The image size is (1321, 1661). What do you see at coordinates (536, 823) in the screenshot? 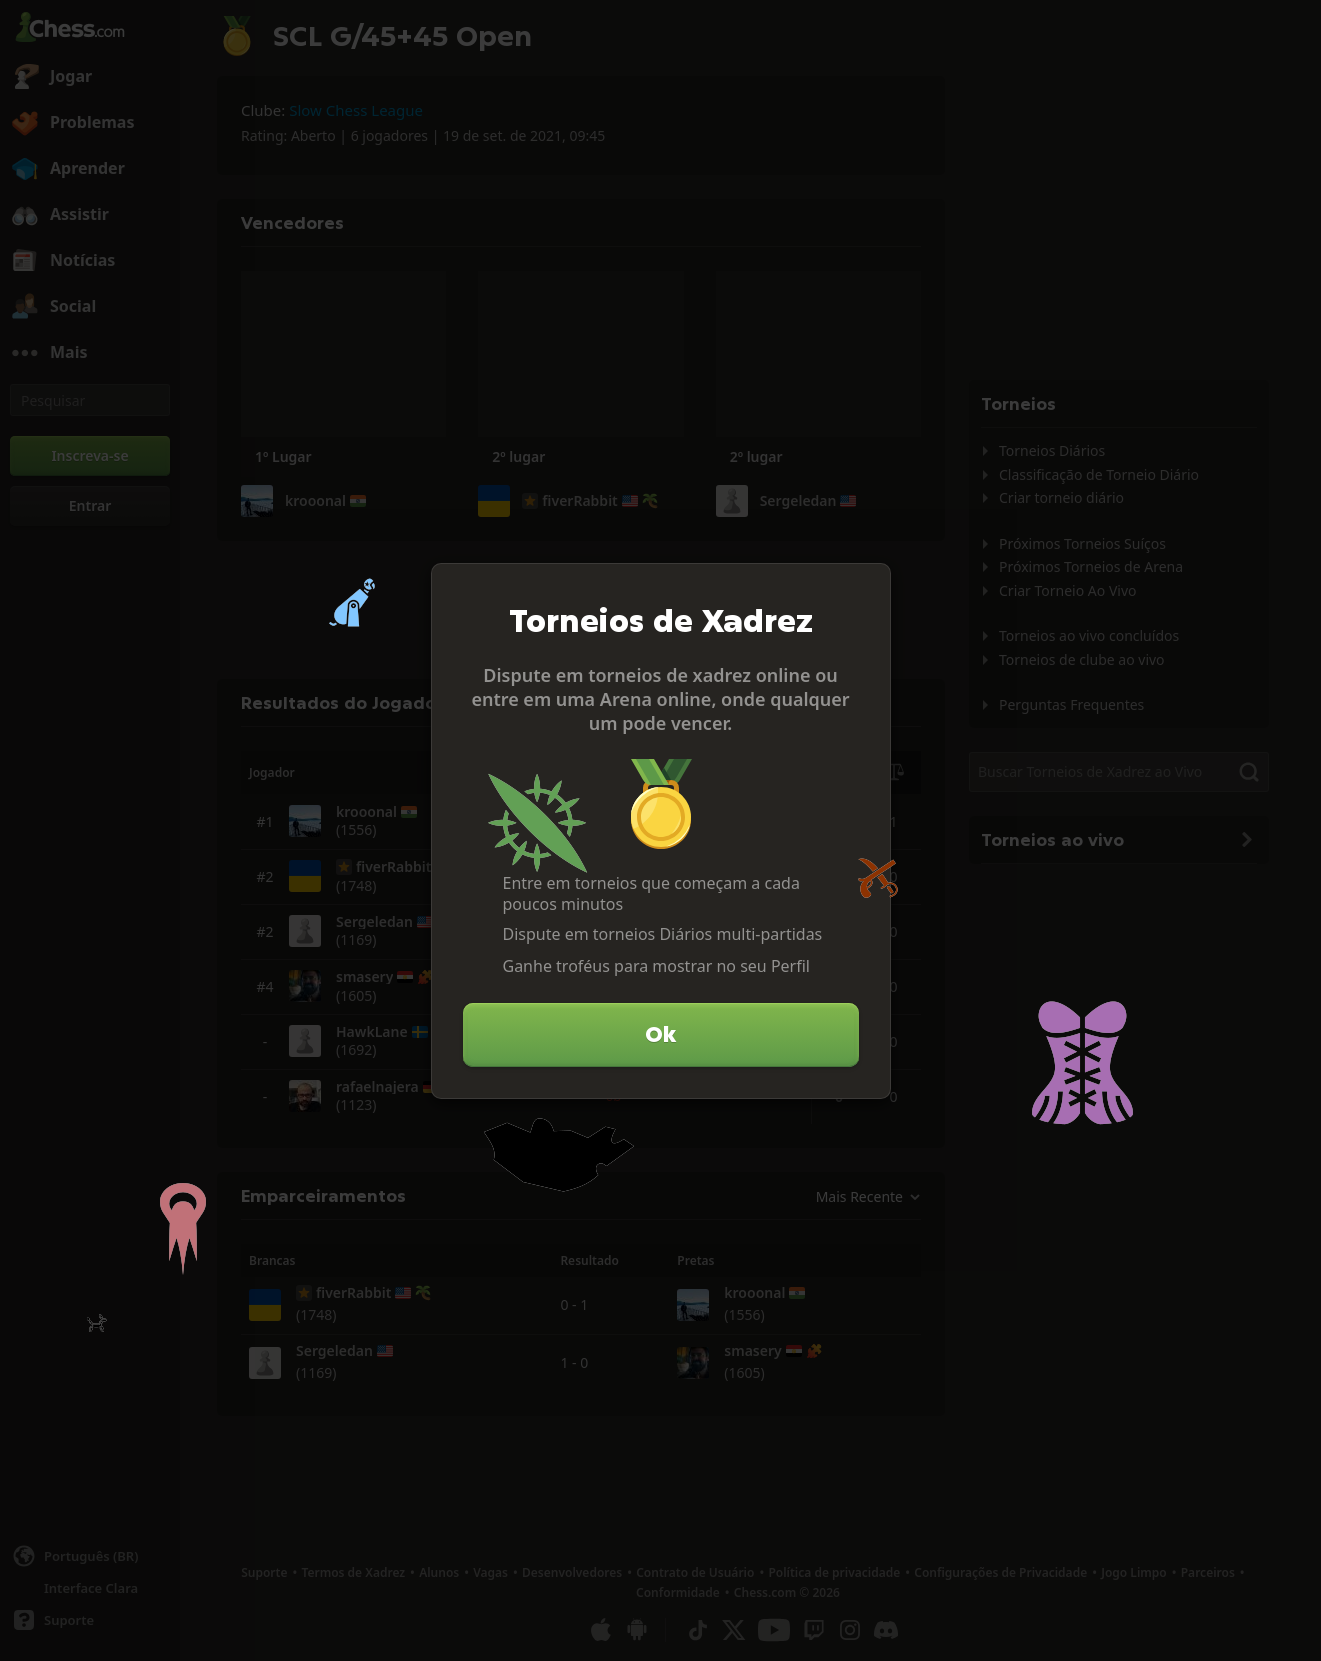
I see `indicates time pressure or countdown in gameplay` at bounding box center [536, 823].